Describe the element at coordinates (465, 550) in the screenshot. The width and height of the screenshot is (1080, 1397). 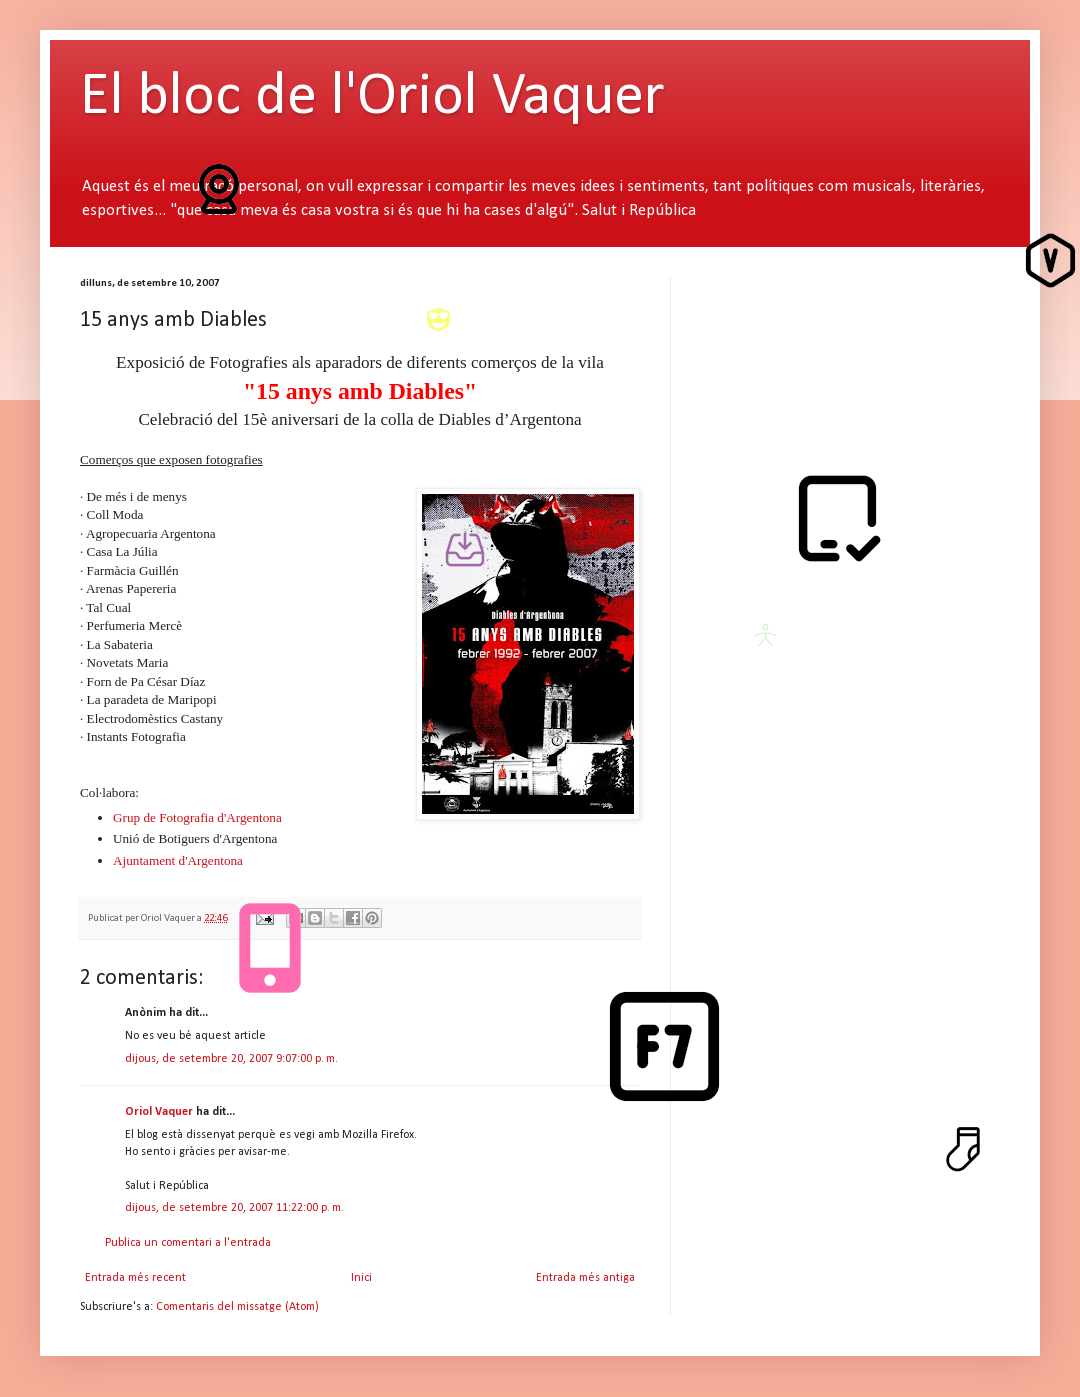
I see `download message to inbox` at that location.